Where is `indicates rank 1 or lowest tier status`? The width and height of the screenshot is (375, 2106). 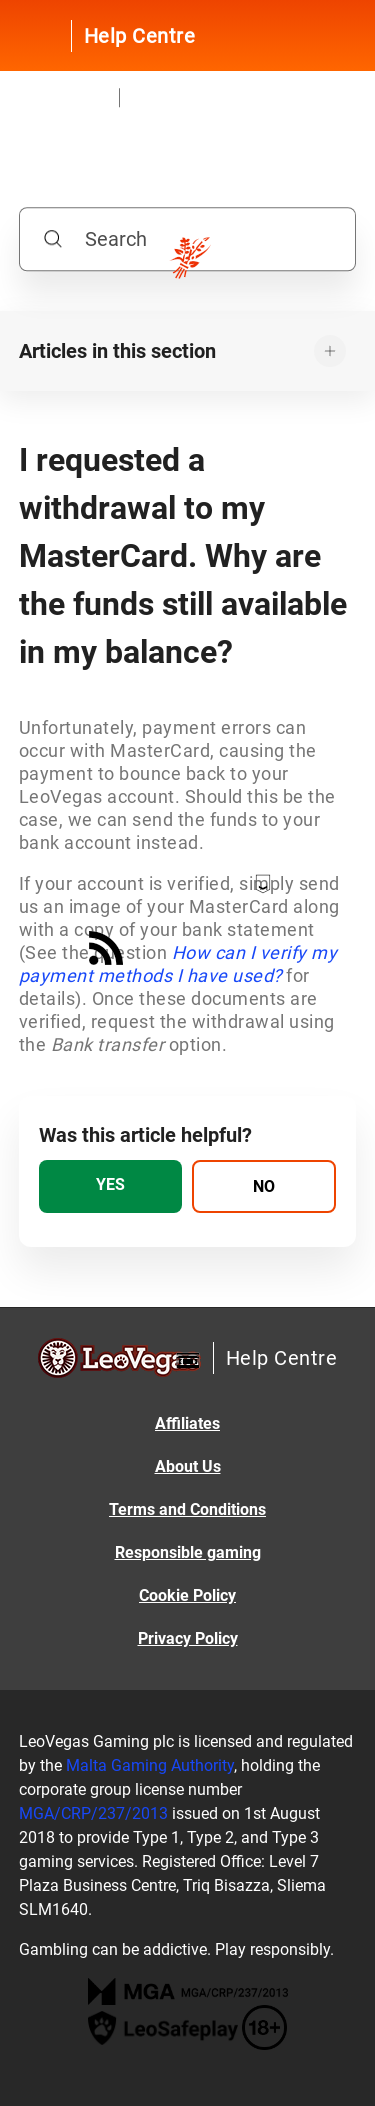
indicates rank 1 or lowest tier status is located at coordinates (263, 884).